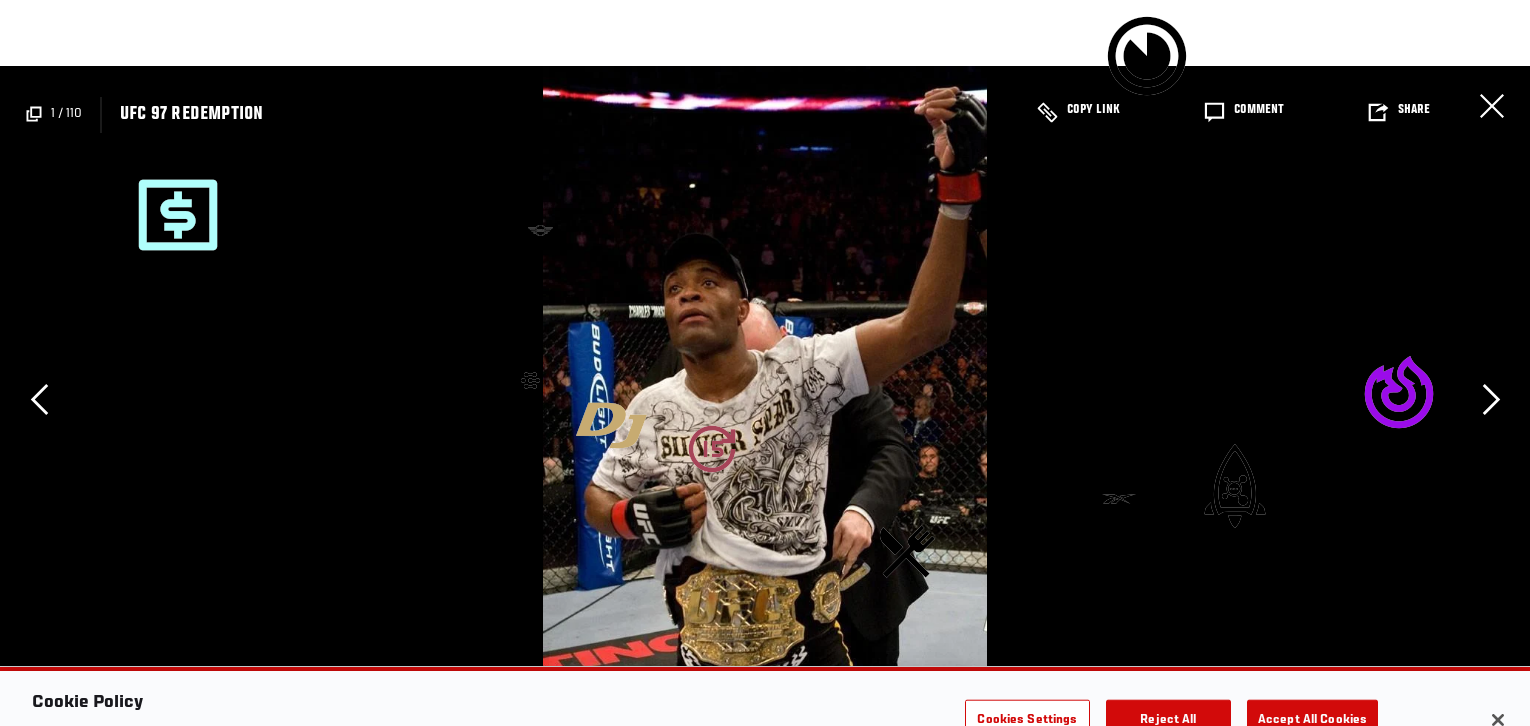 The height and width of the screenshot is (726, 1530). Describe the element at coordinates (1147, 56) in the screenshot. I see `indicates task progress at approximately 70% complete` at that location.